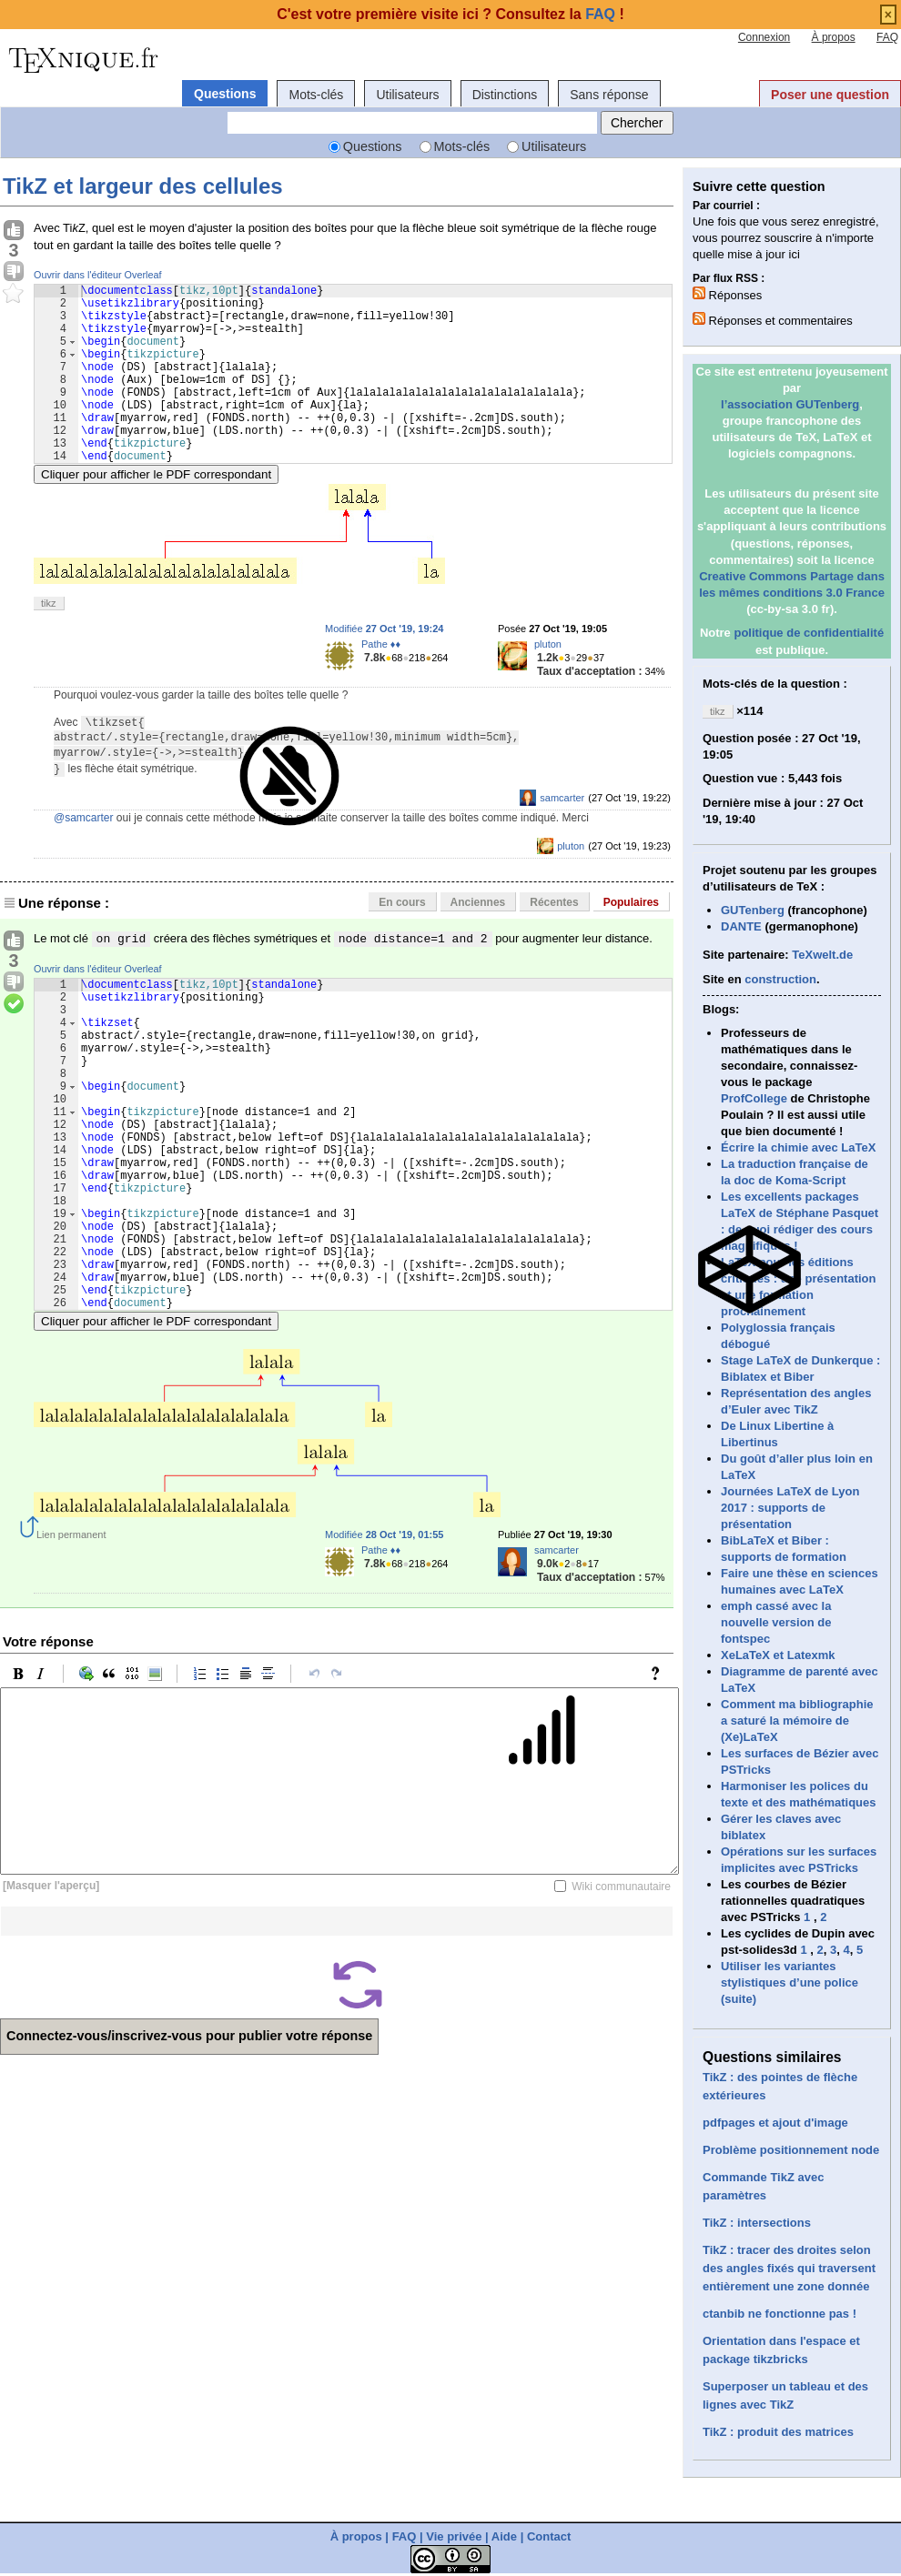 The height and width of the screenshot is (2576, 901). What do you see at coordinates (544, 1734) in the screenshot?
I see `indicates full cellular signal strength` at bounding box center [544, 1734].